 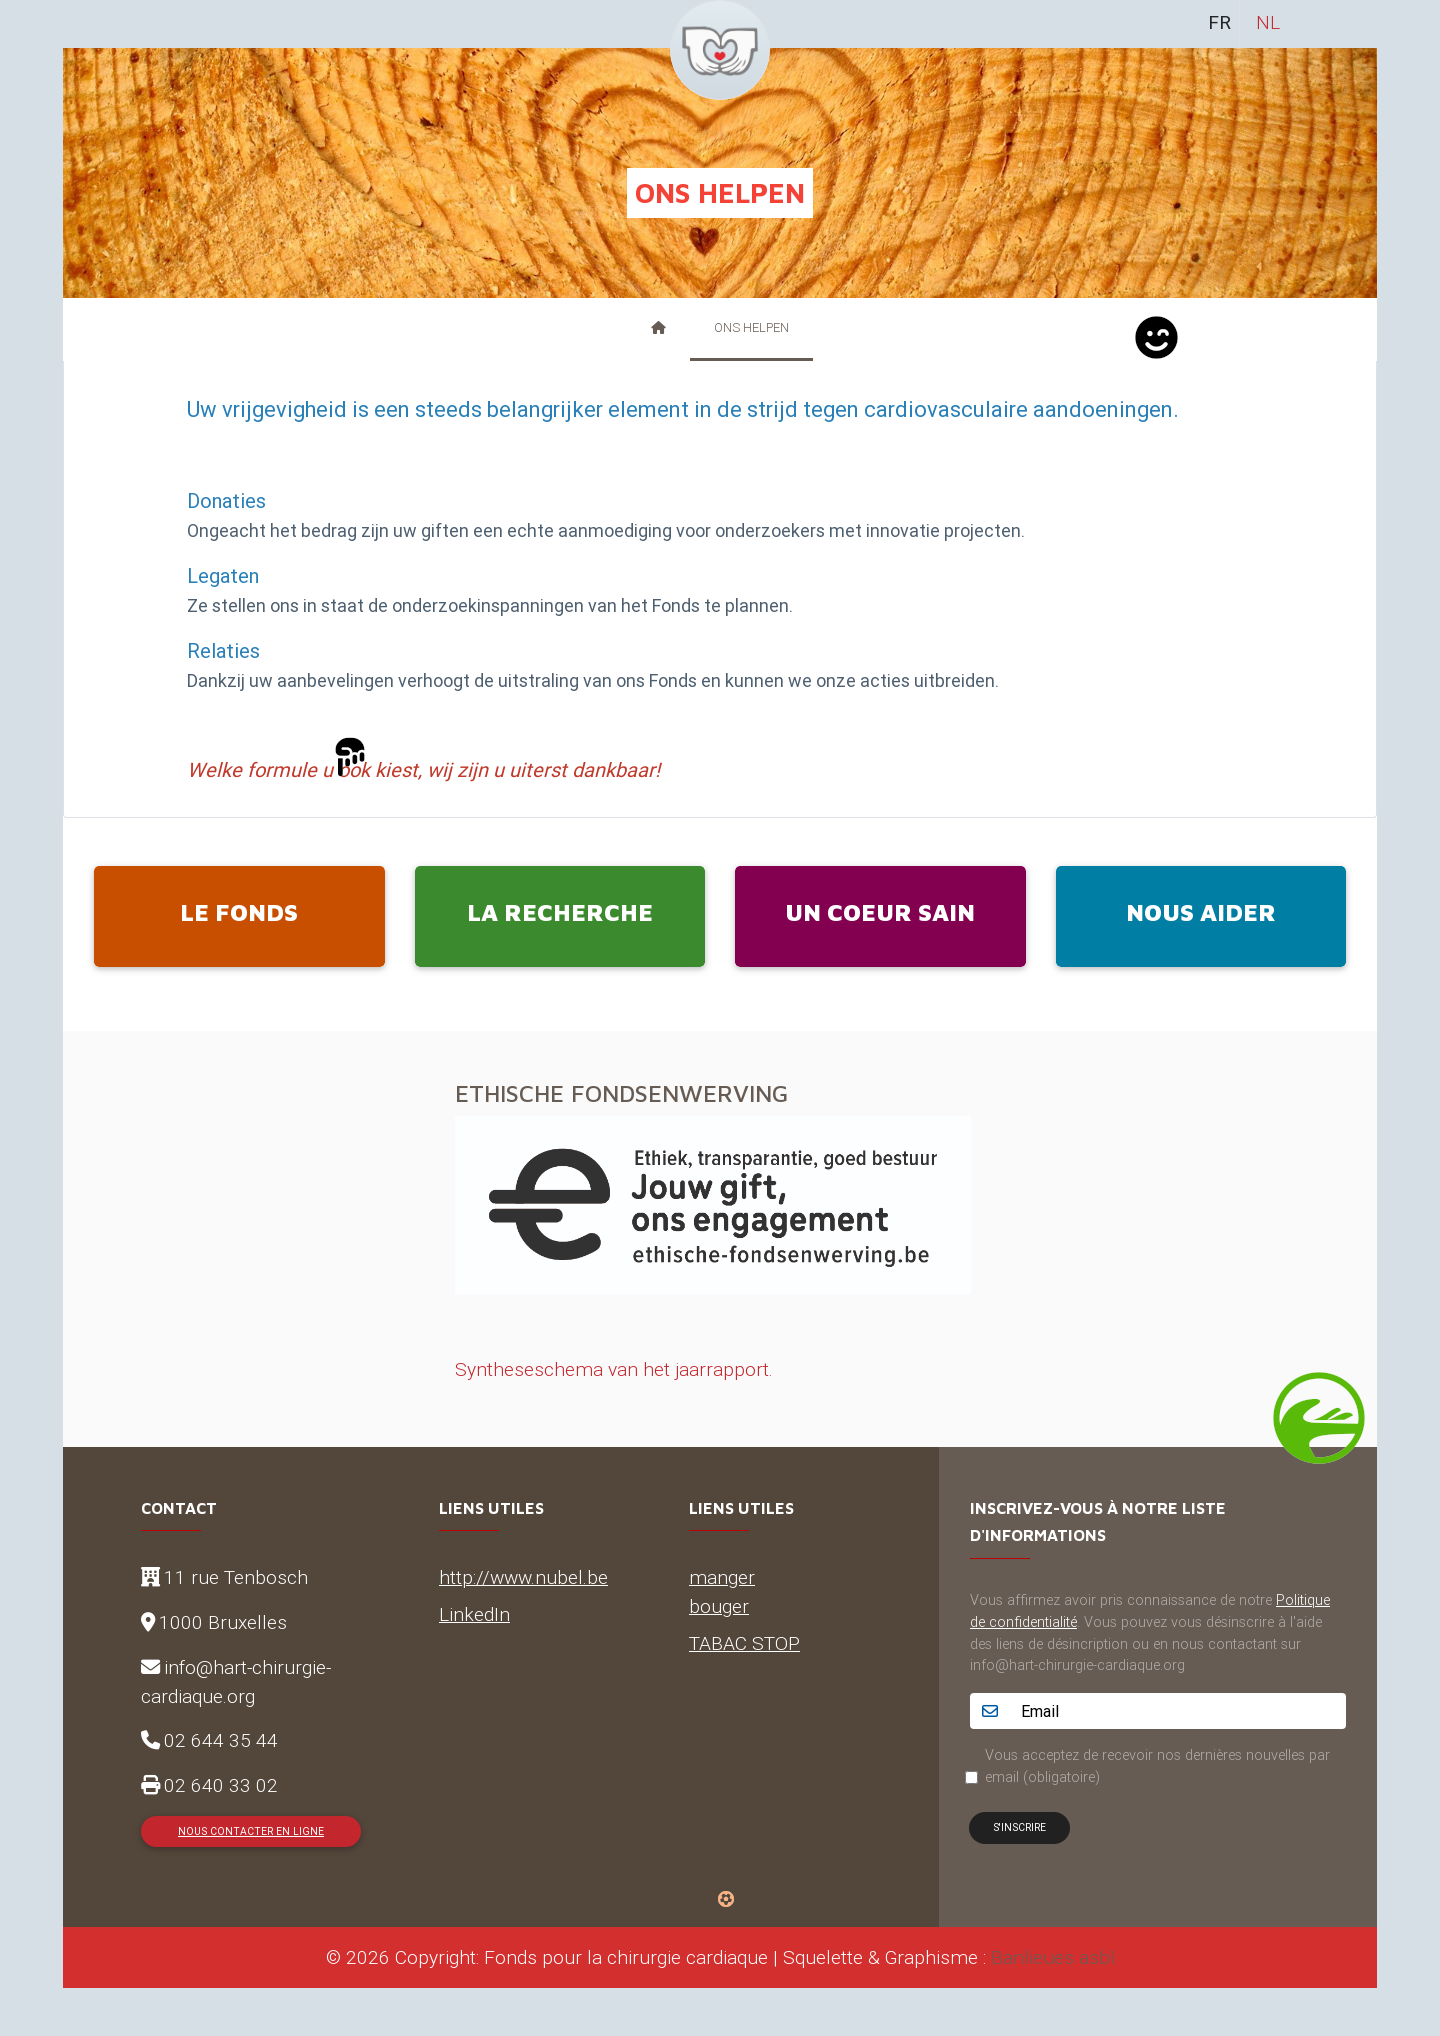 I want to click on joget platform logo, so click(x=1319, y=1418).